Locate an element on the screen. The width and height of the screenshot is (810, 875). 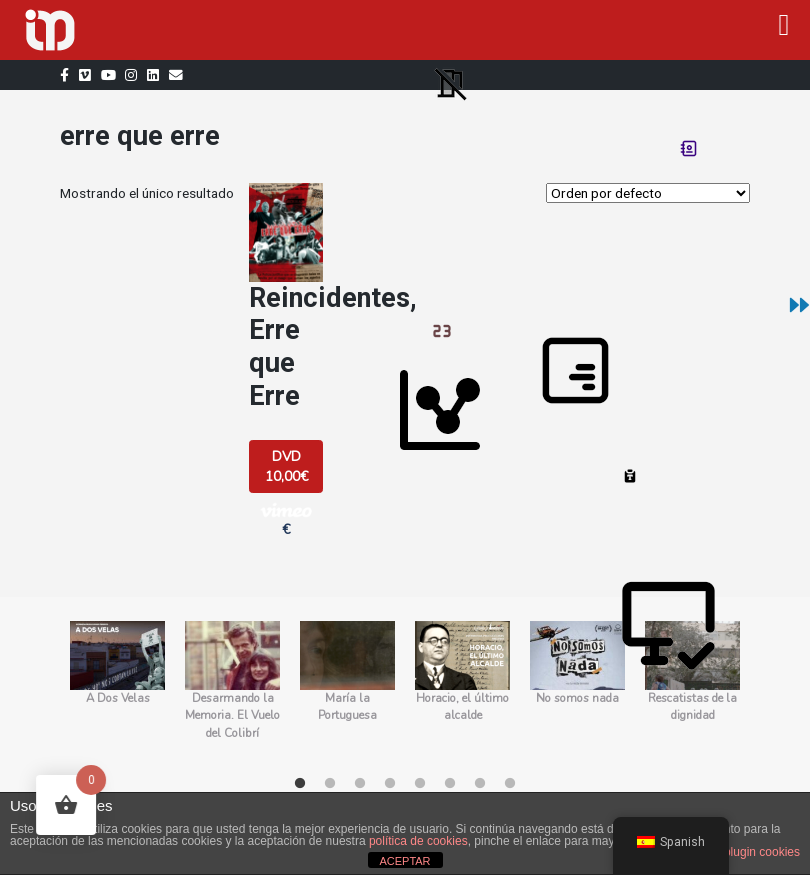
align content to bottom-right of container is located at coordinates (575, 370).